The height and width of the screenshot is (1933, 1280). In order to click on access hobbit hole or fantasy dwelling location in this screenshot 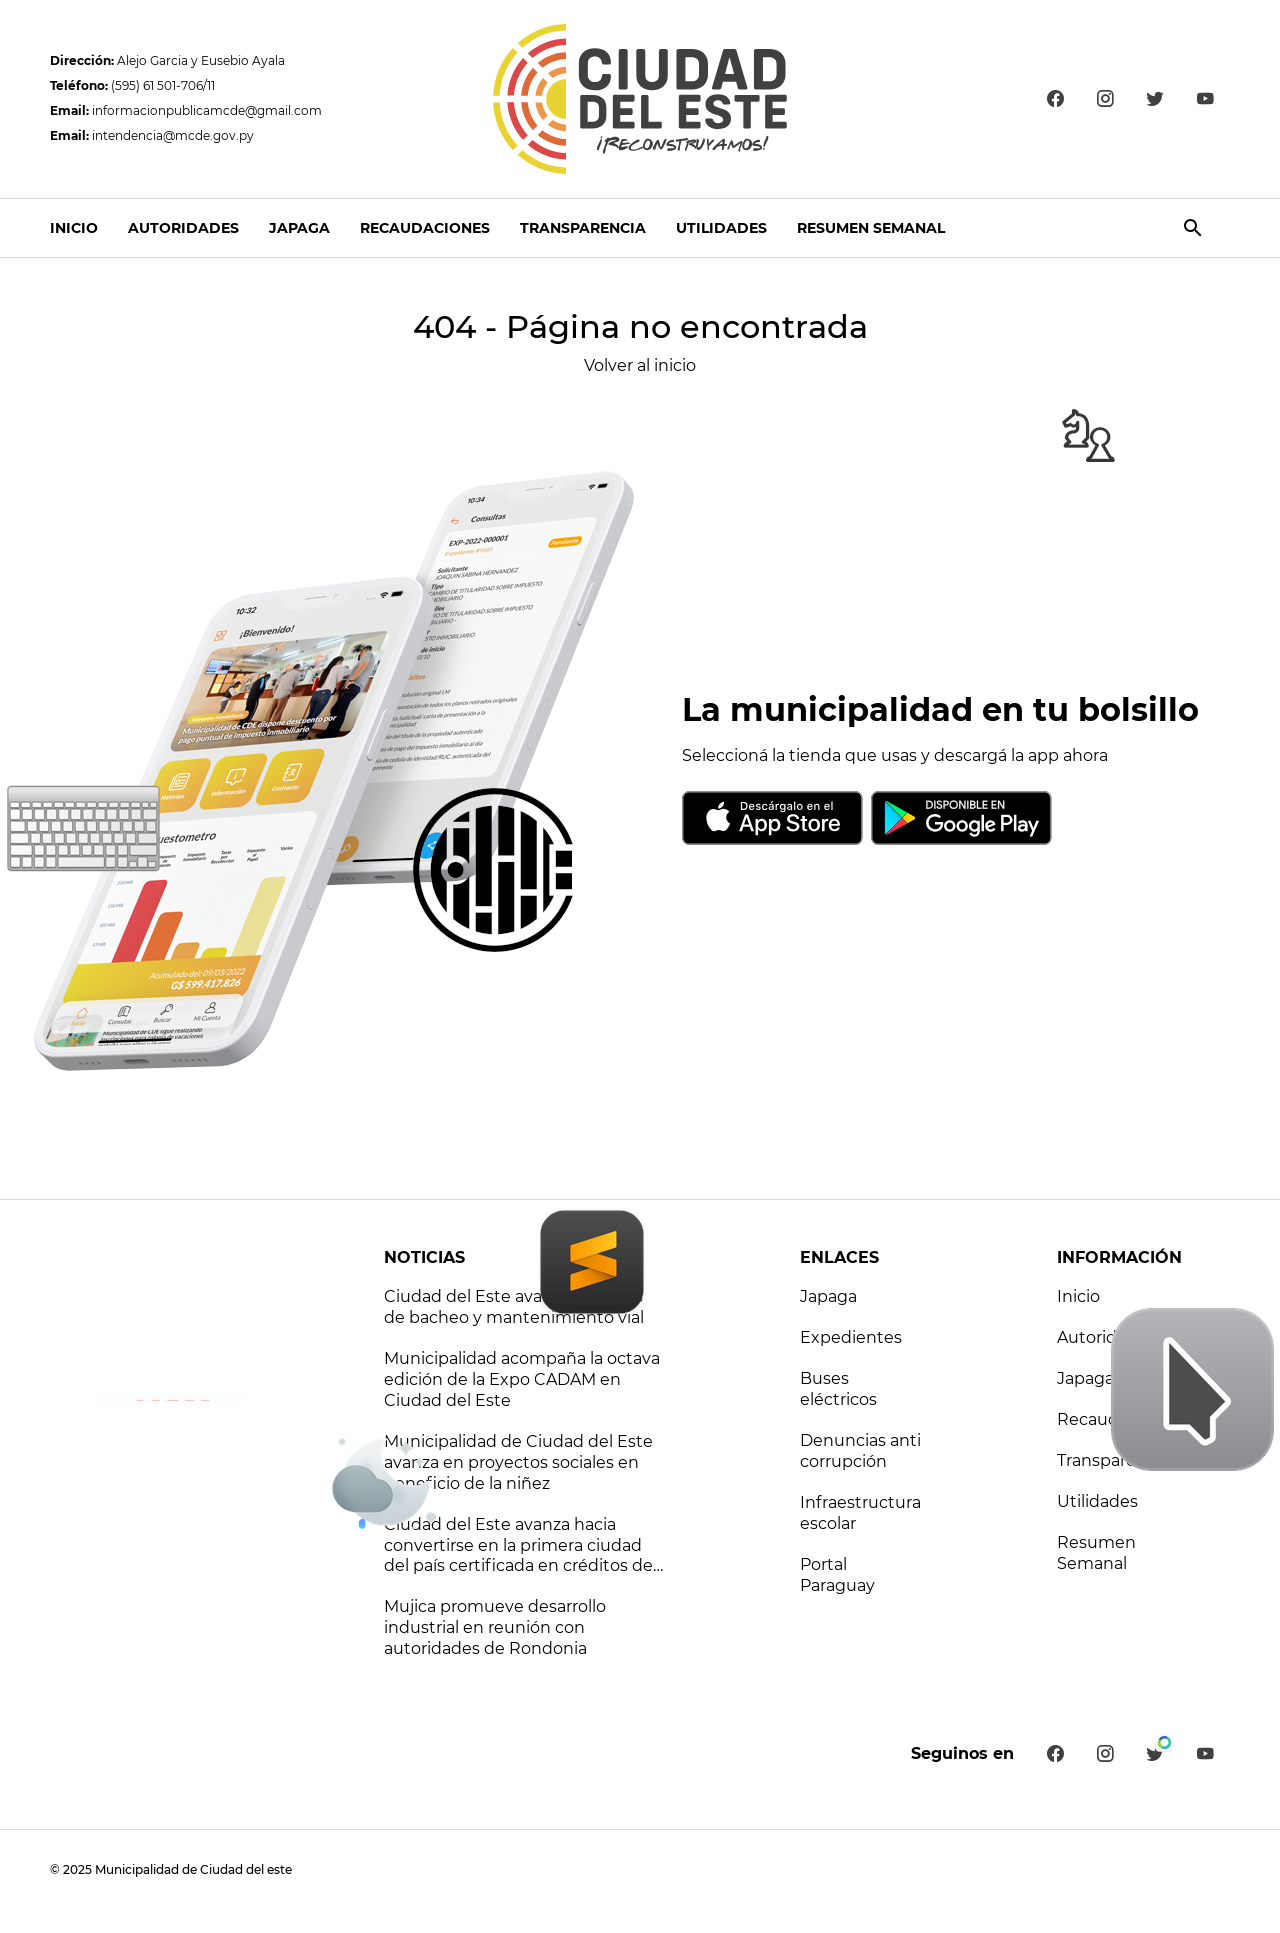, I will do `click(495, 870)`.